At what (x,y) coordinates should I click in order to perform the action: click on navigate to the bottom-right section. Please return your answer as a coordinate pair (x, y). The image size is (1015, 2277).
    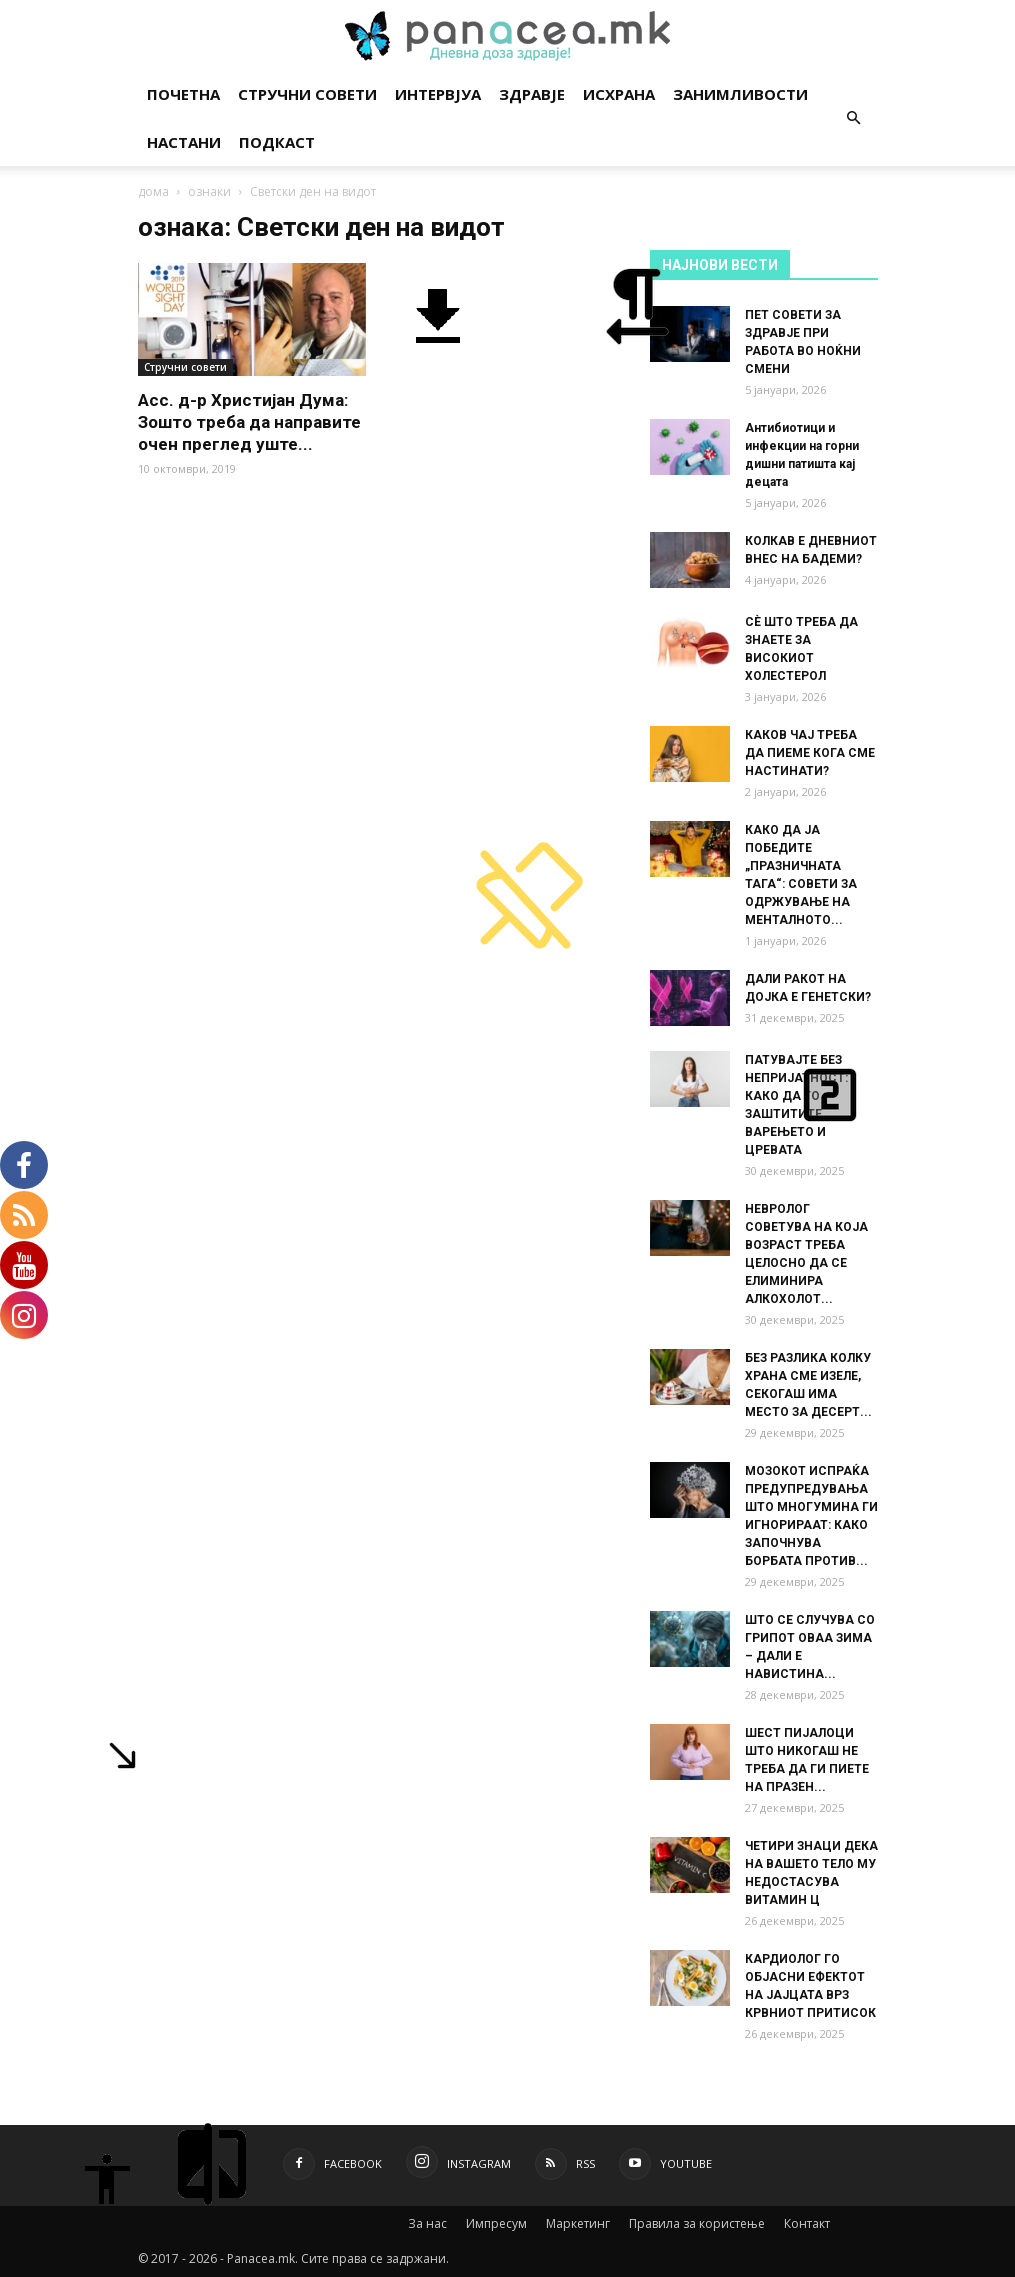
    Looking at the image, I should click on (123, 1756).